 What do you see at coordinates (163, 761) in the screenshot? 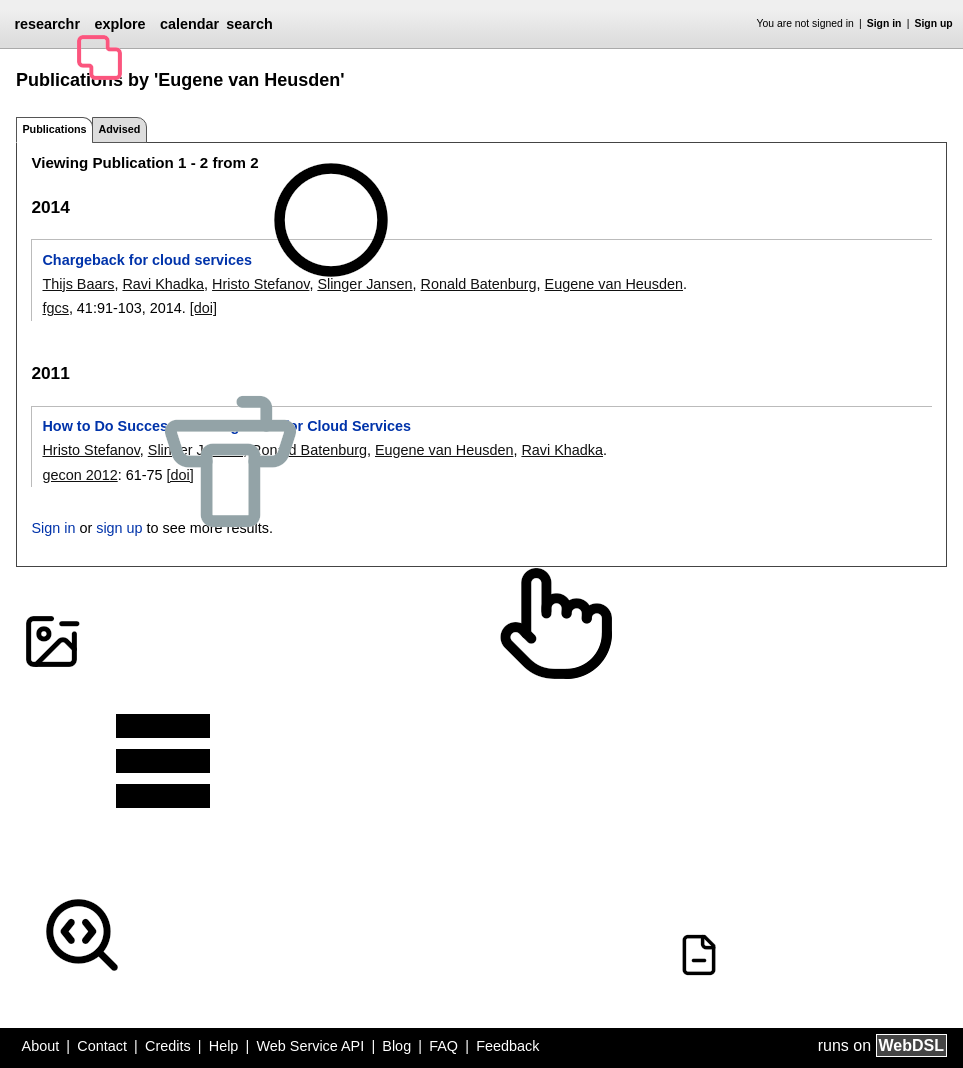
I see `view data in row format` at bounding box center [163, 761].